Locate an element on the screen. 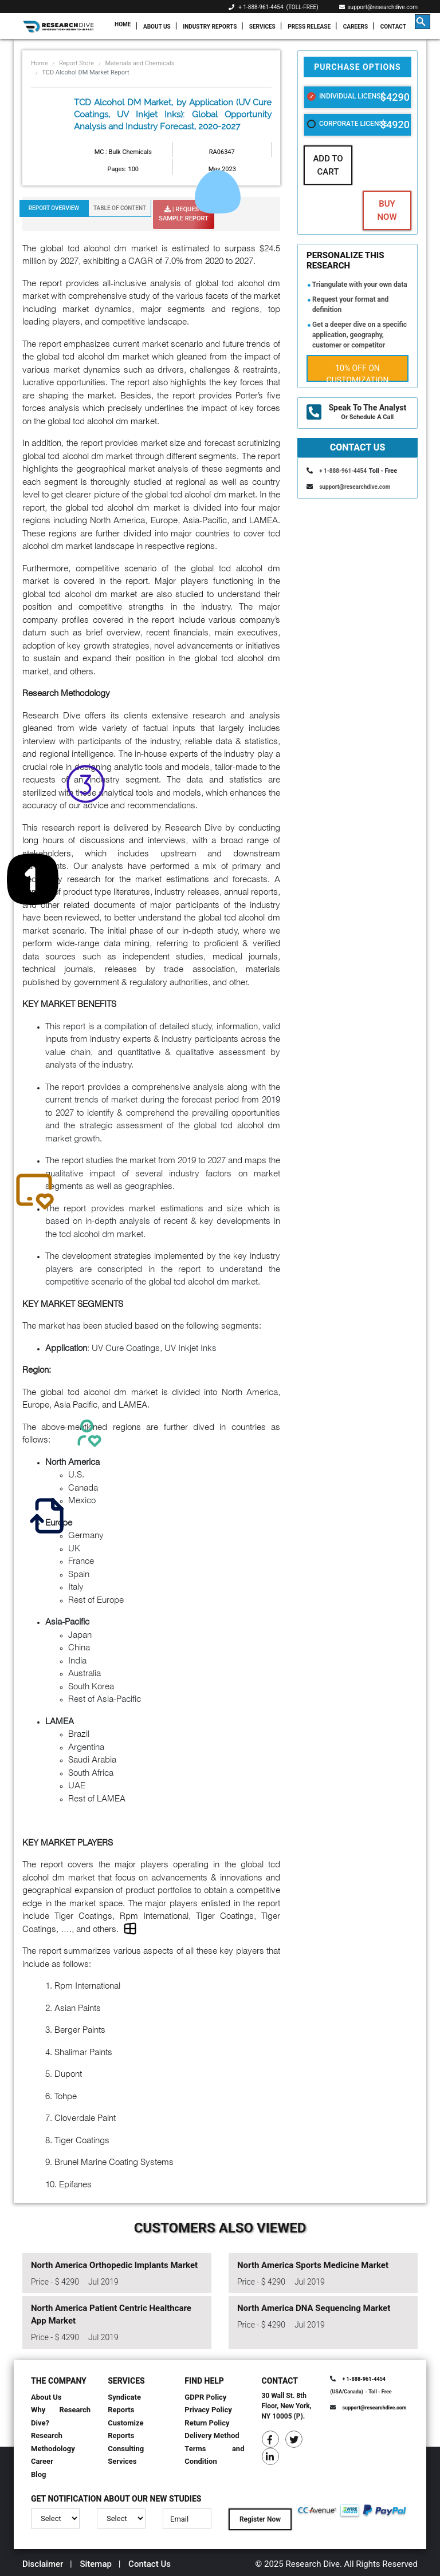 The image size is (440, 2576). add tablet to favorites is located at coordinates (34, 1190).